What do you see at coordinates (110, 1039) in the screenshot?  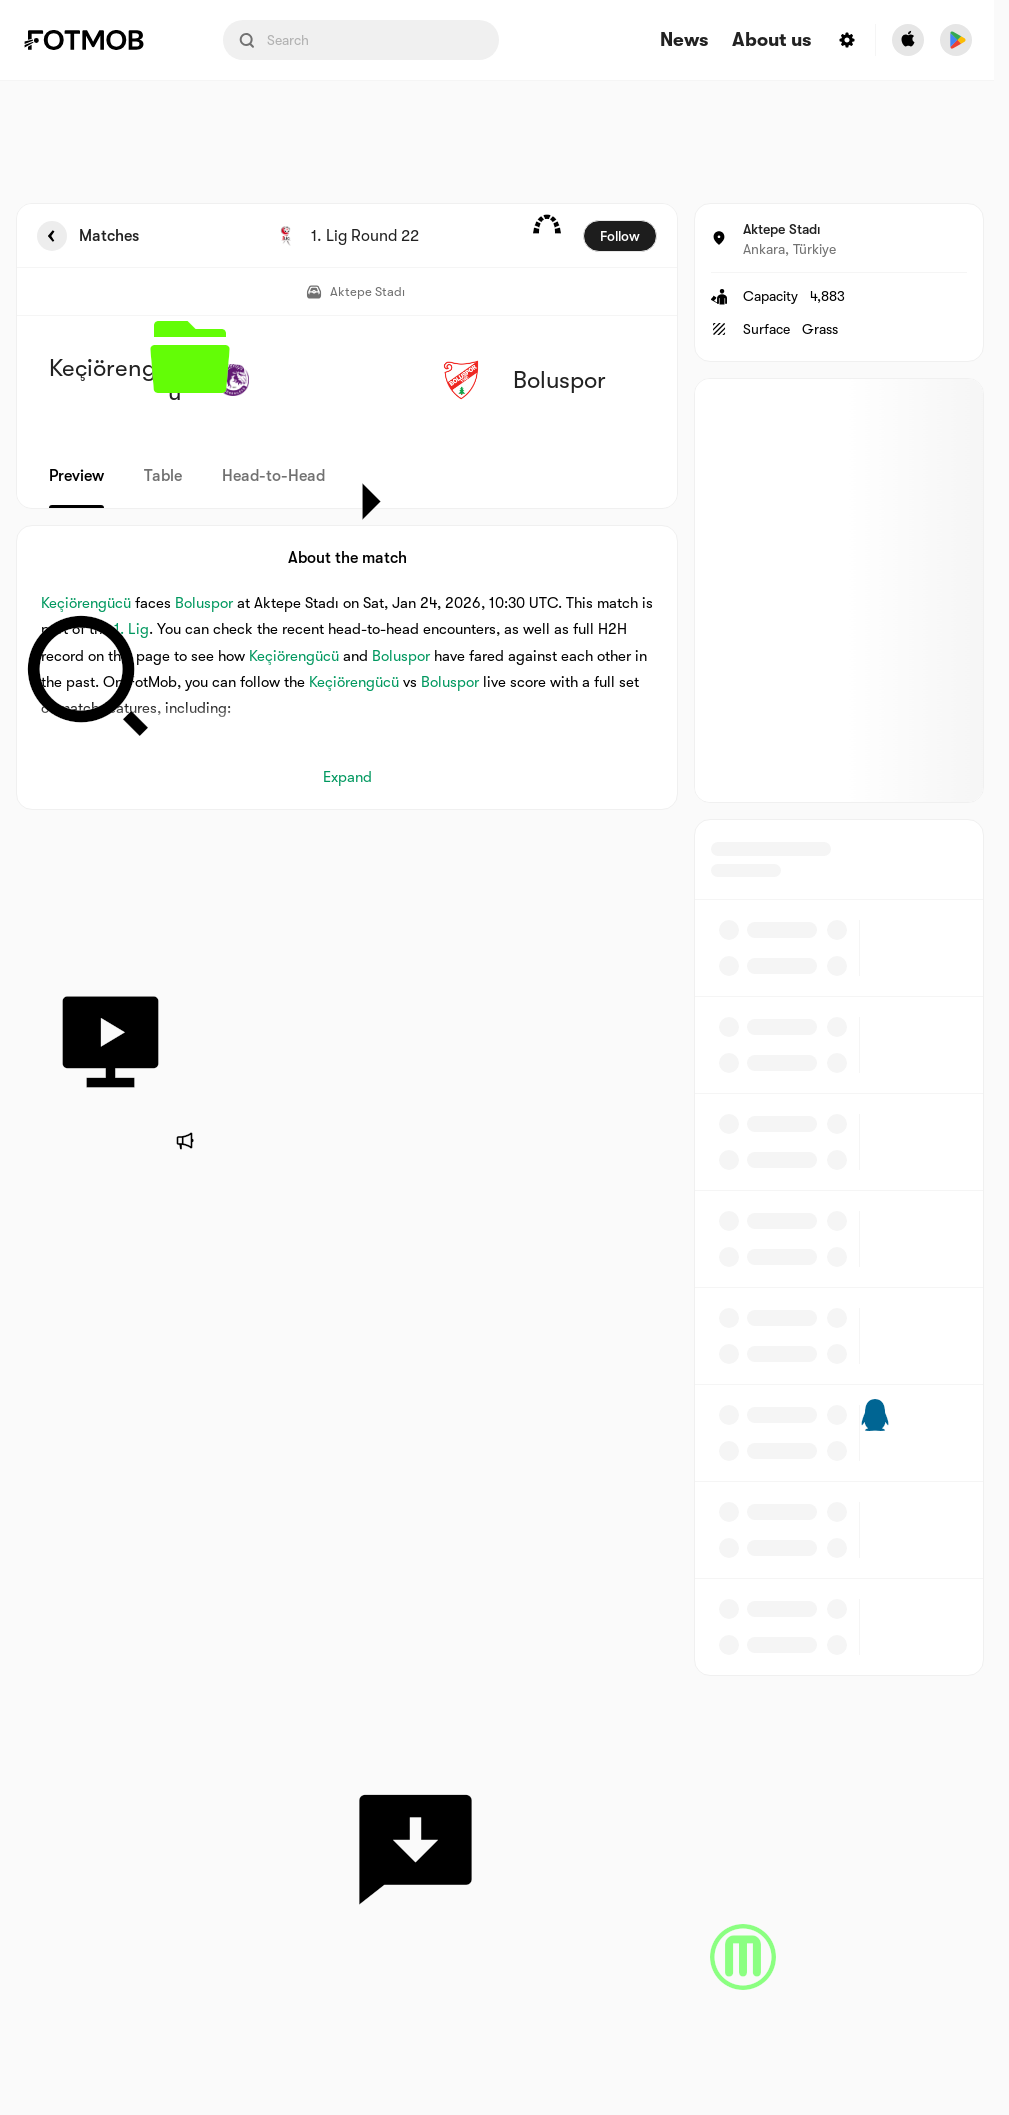 I see `start a presentation slideshow` at bounding box center [110, 1039].